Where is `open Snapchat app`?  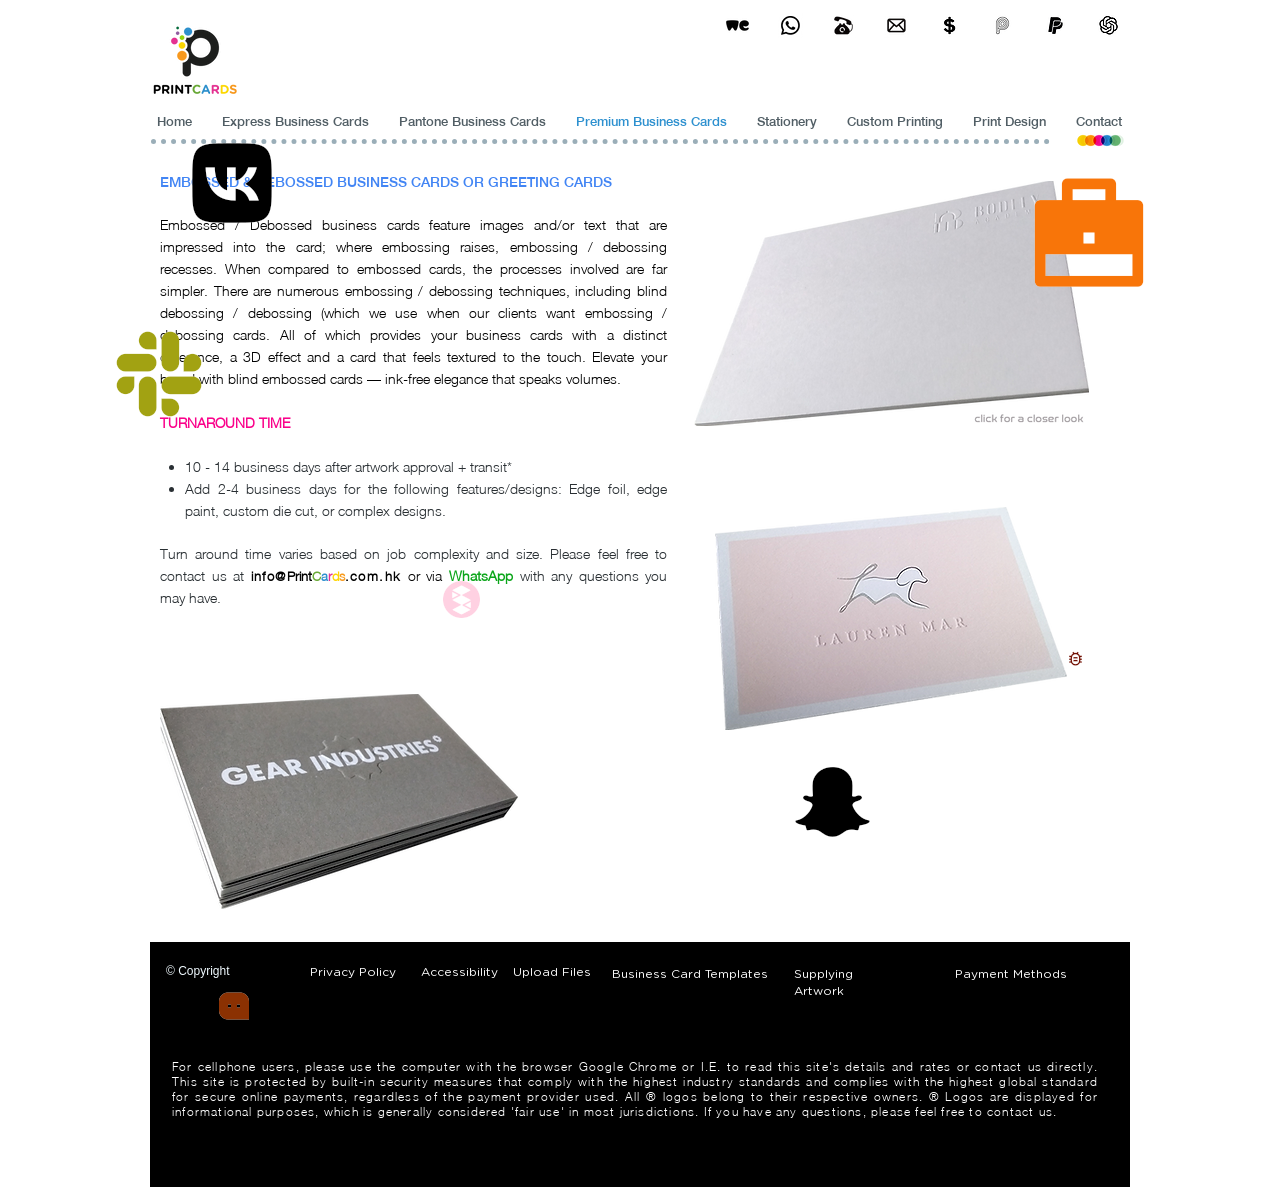
open Snapchat app is located at coordinates (832, 800).